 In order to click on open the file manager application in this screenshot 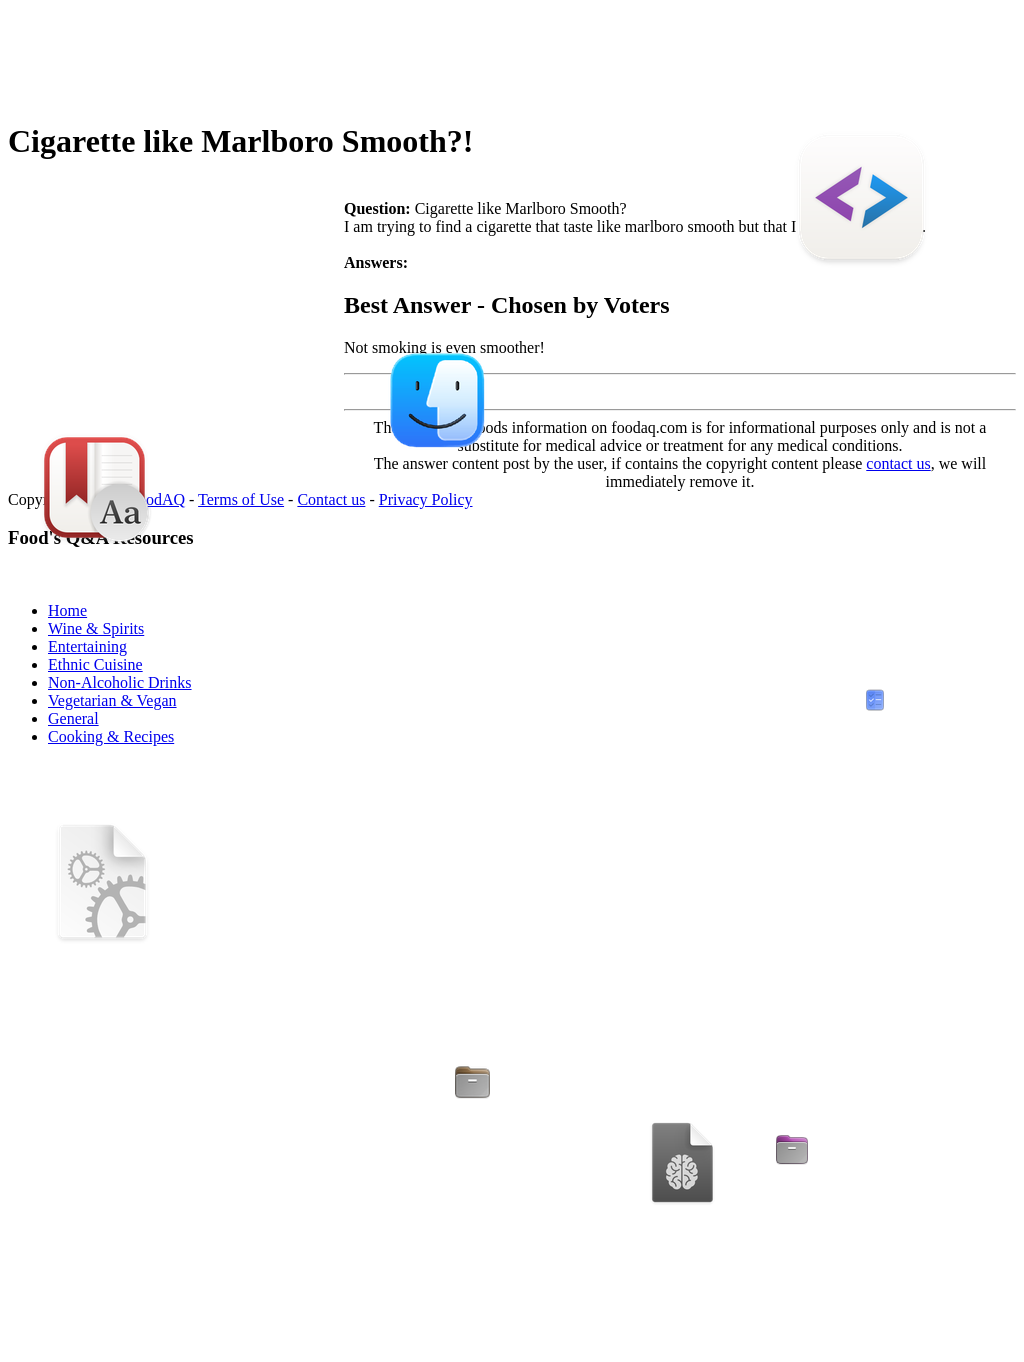, I will do `click(792, 1149)`.